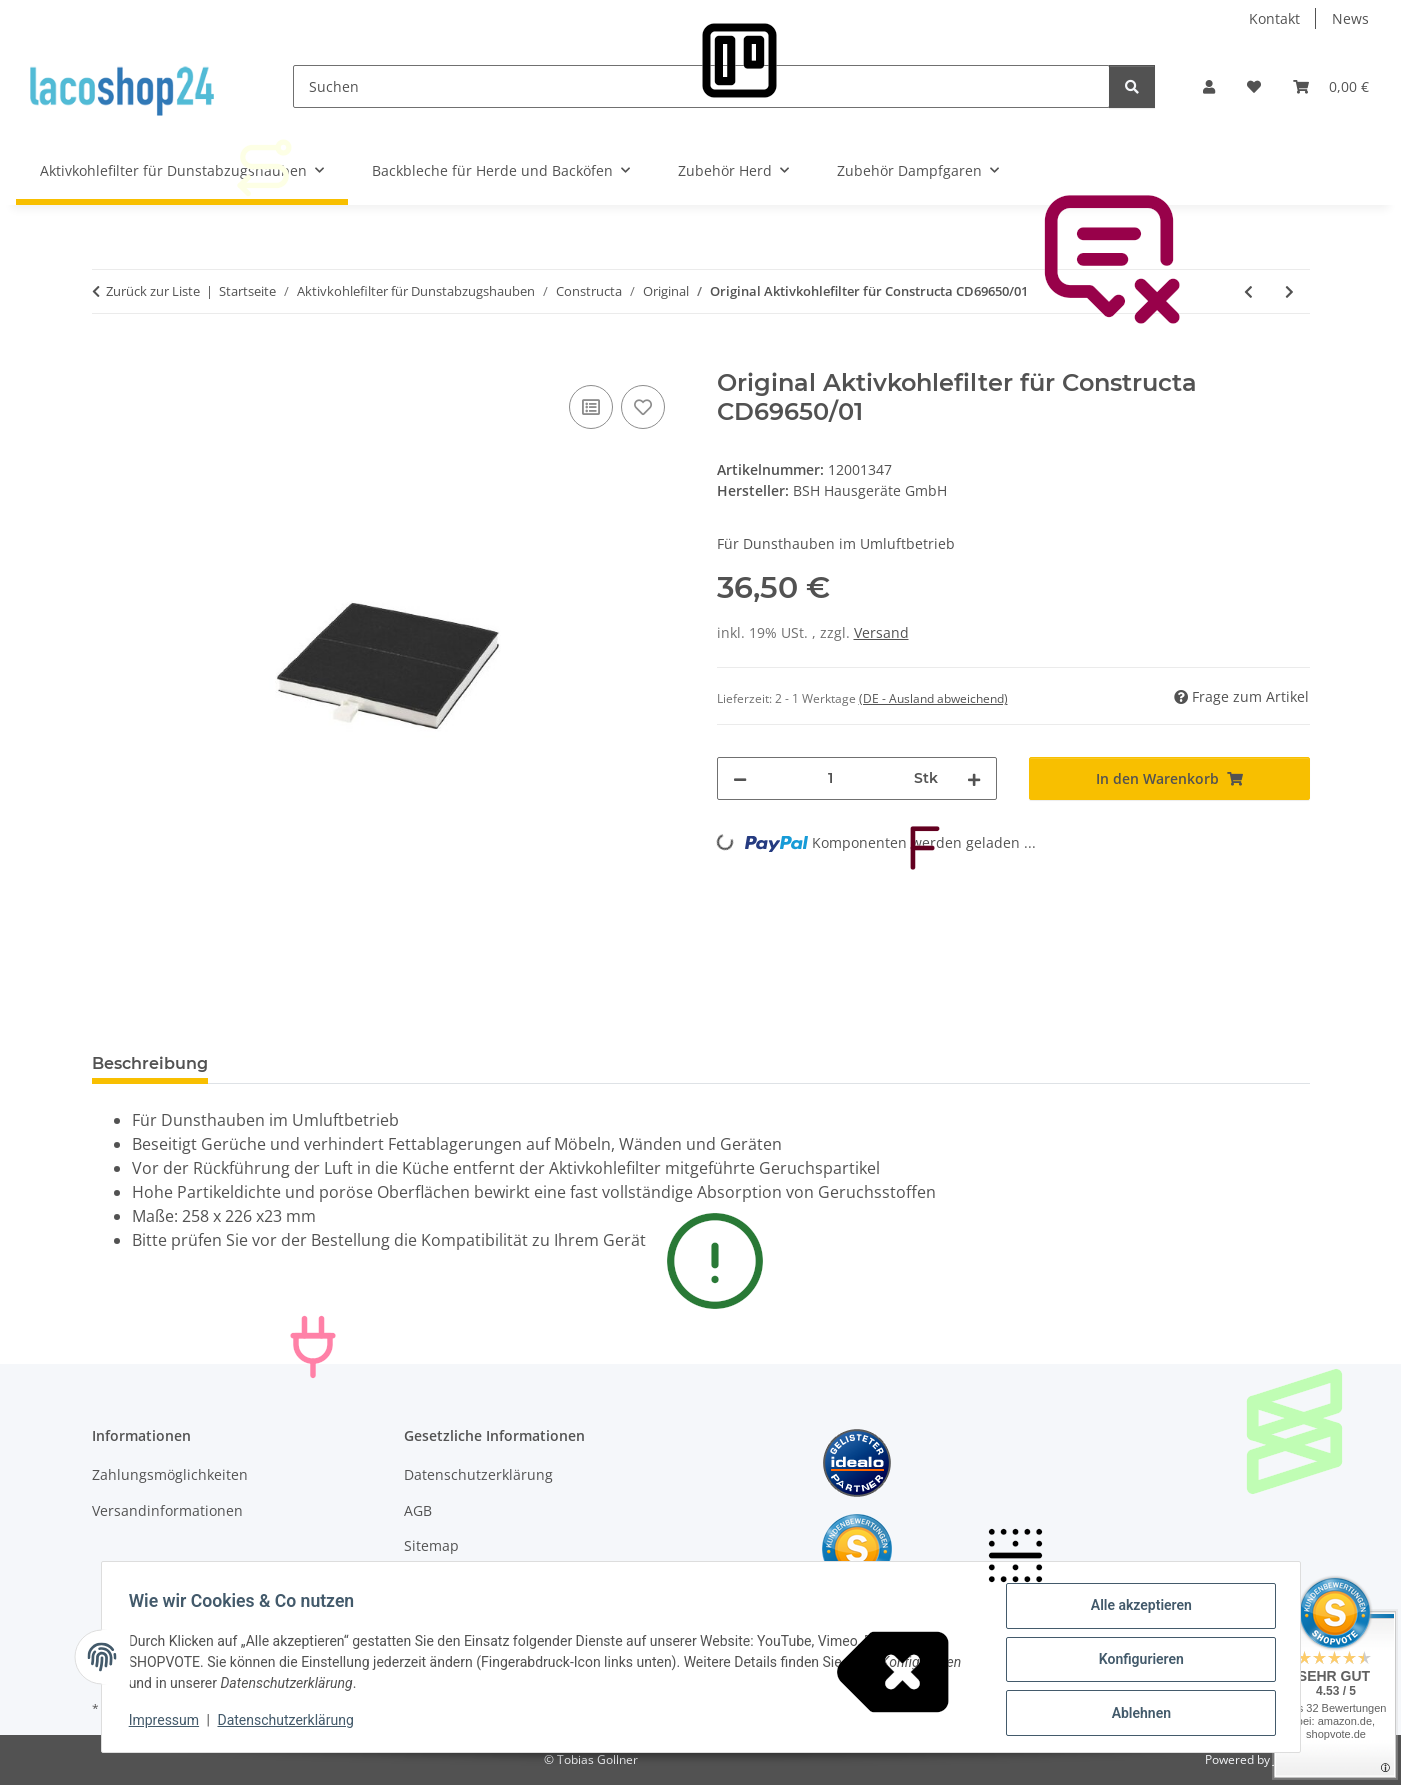 The width and height of the screenshot is (1401, 1785). What do you see at coordinates (264, 166) in the screenshot?
I see `turn left ahead in navigation` at bounding box center [264, 166].